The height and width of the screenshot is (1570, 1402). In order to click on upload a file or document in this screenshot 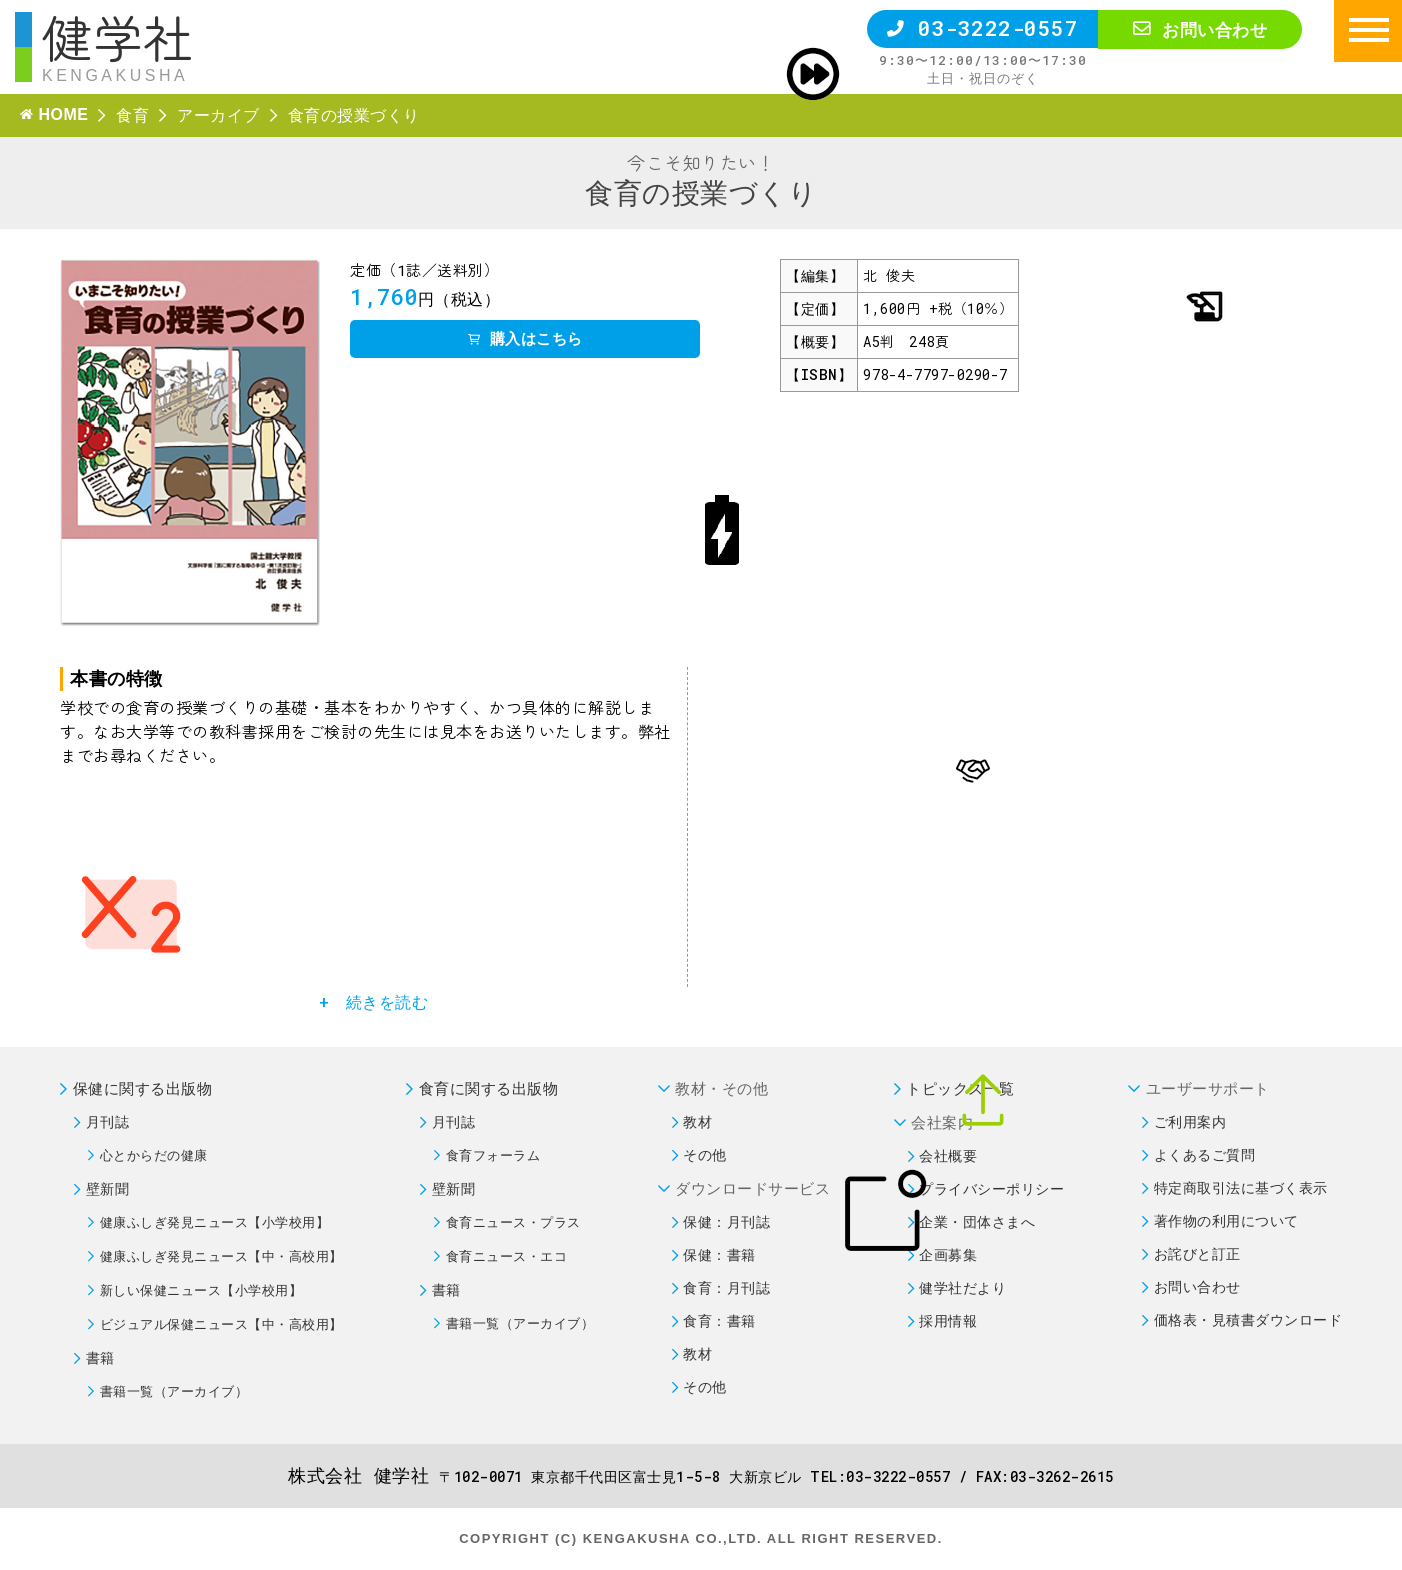, I will do `click(983, 1100)`.